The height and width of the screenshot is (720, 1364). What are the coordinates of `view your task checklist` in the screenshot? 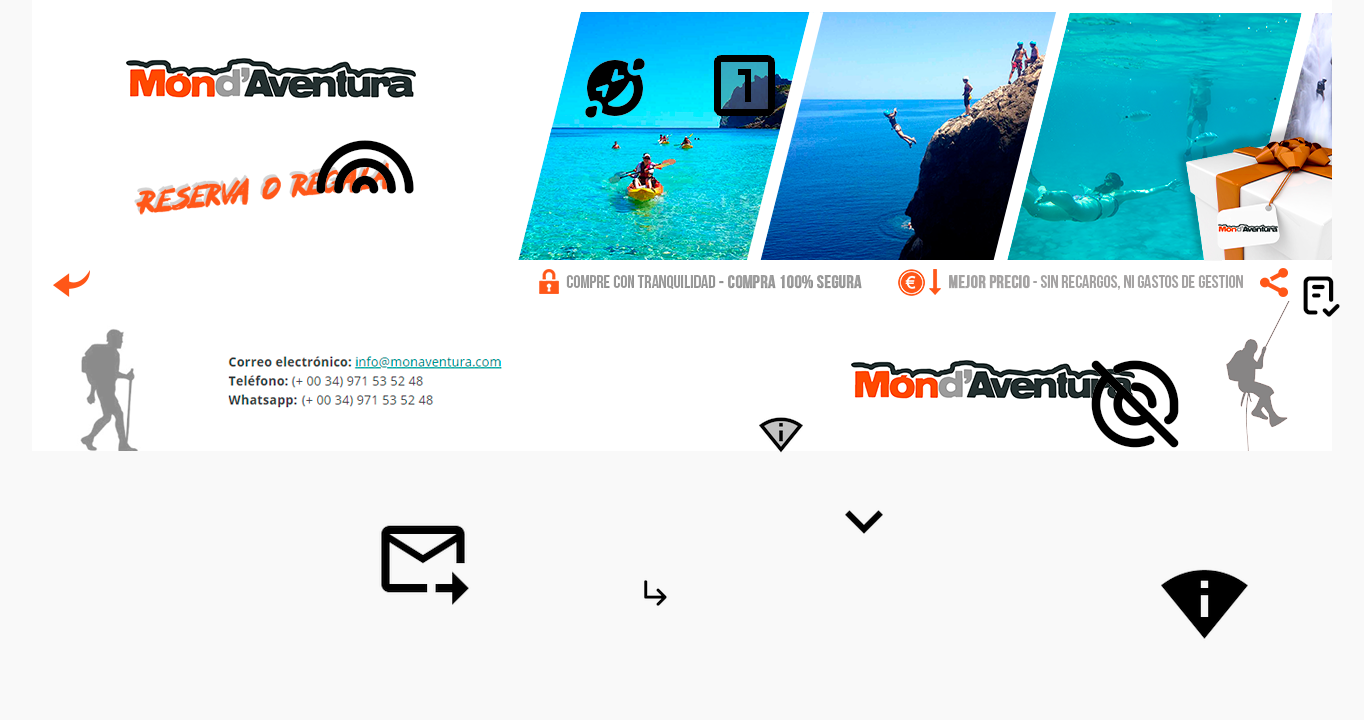 It's located at (1320, 295).